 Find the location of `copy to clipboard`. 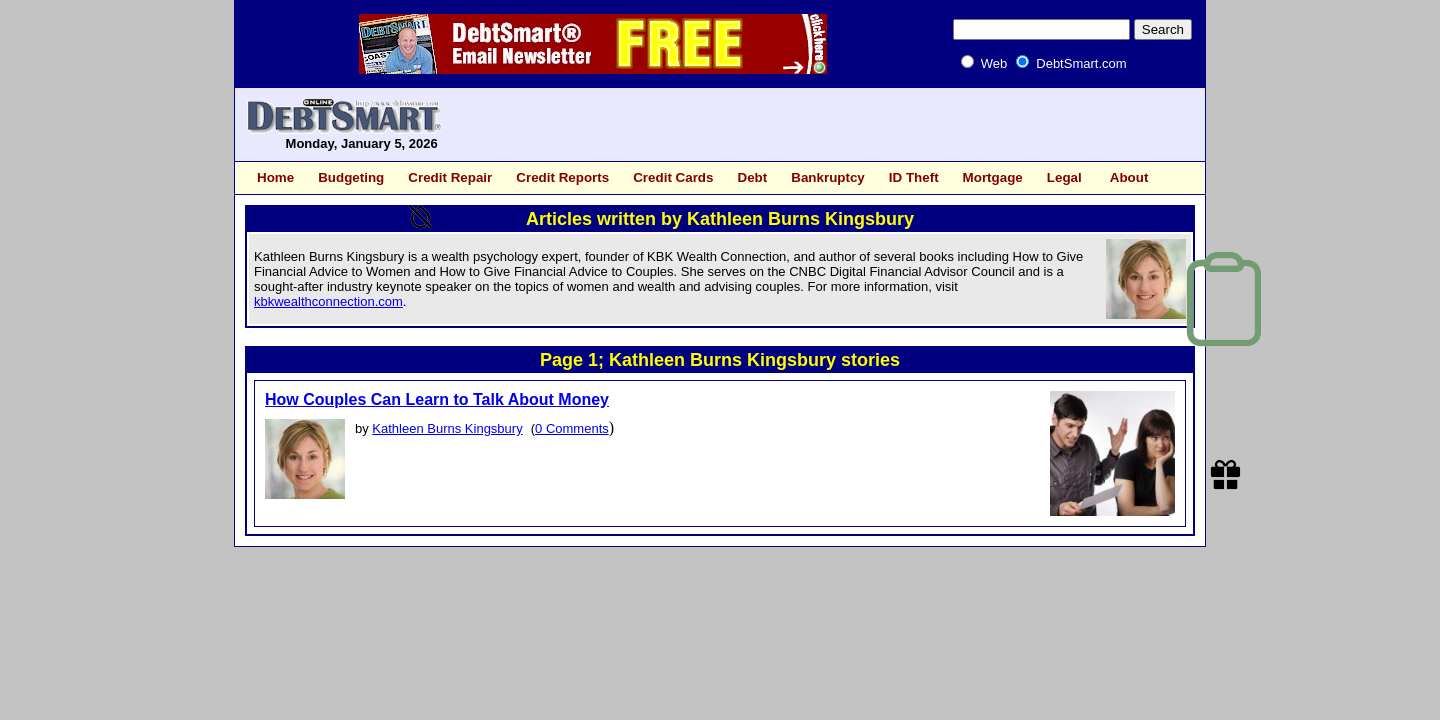

copy to clipboard is located at coordinates (1224, 299).